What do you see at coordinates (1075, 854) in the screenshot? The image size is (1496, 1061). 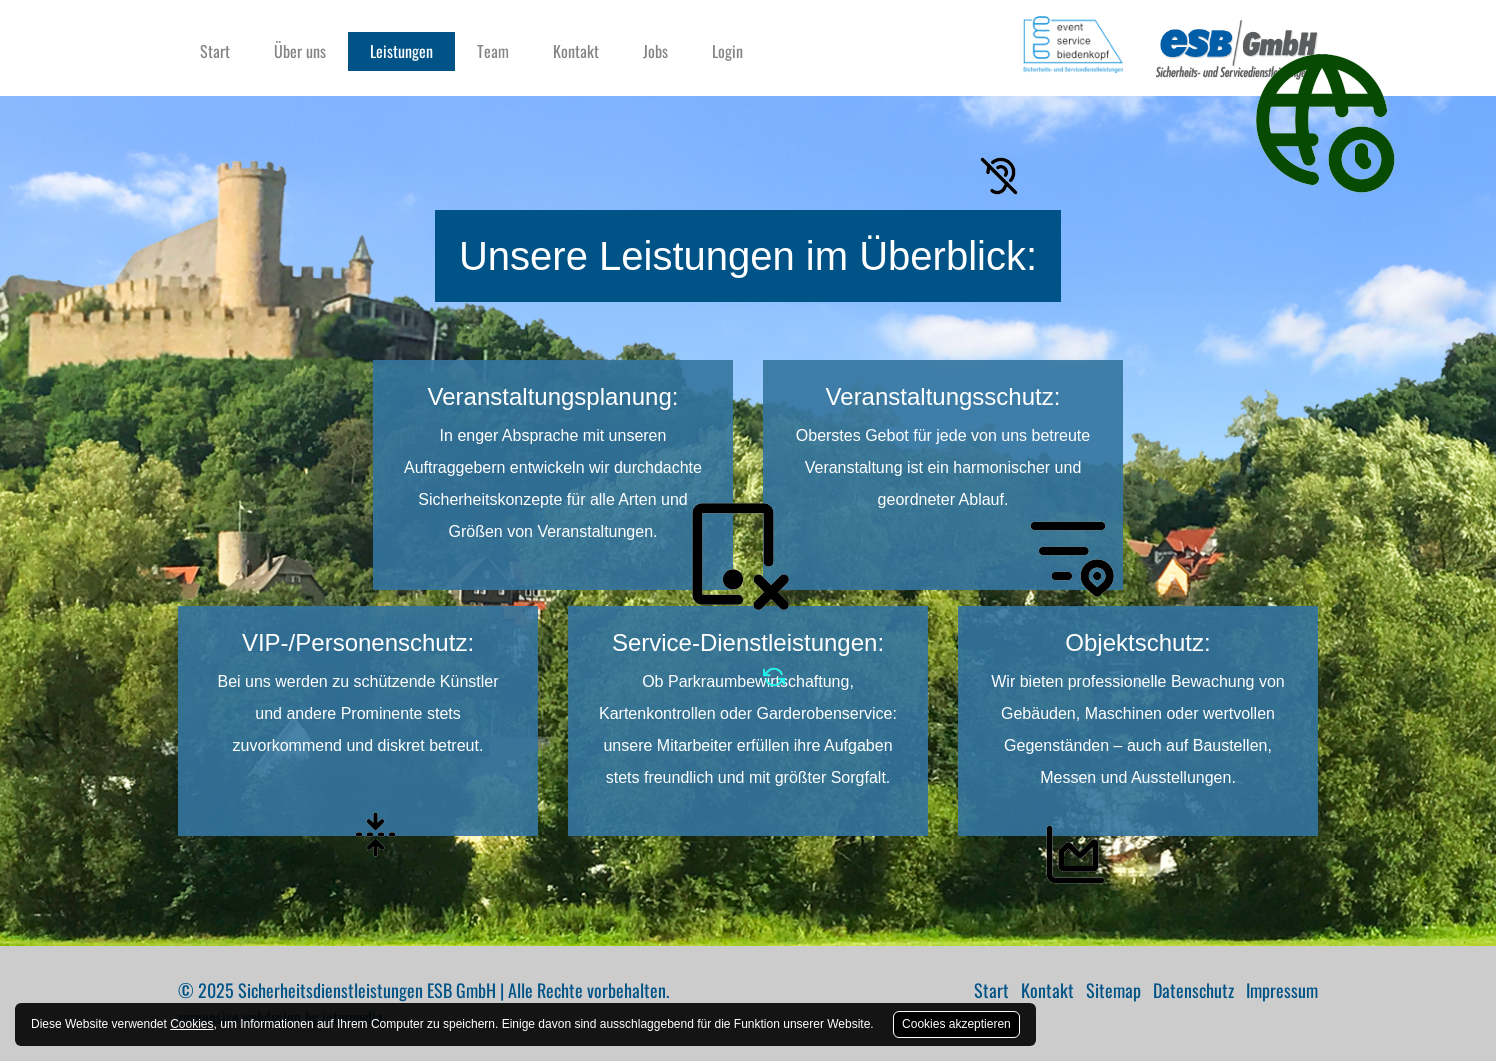 I see `view area chart analytics` at bounding box center [1075, 854].